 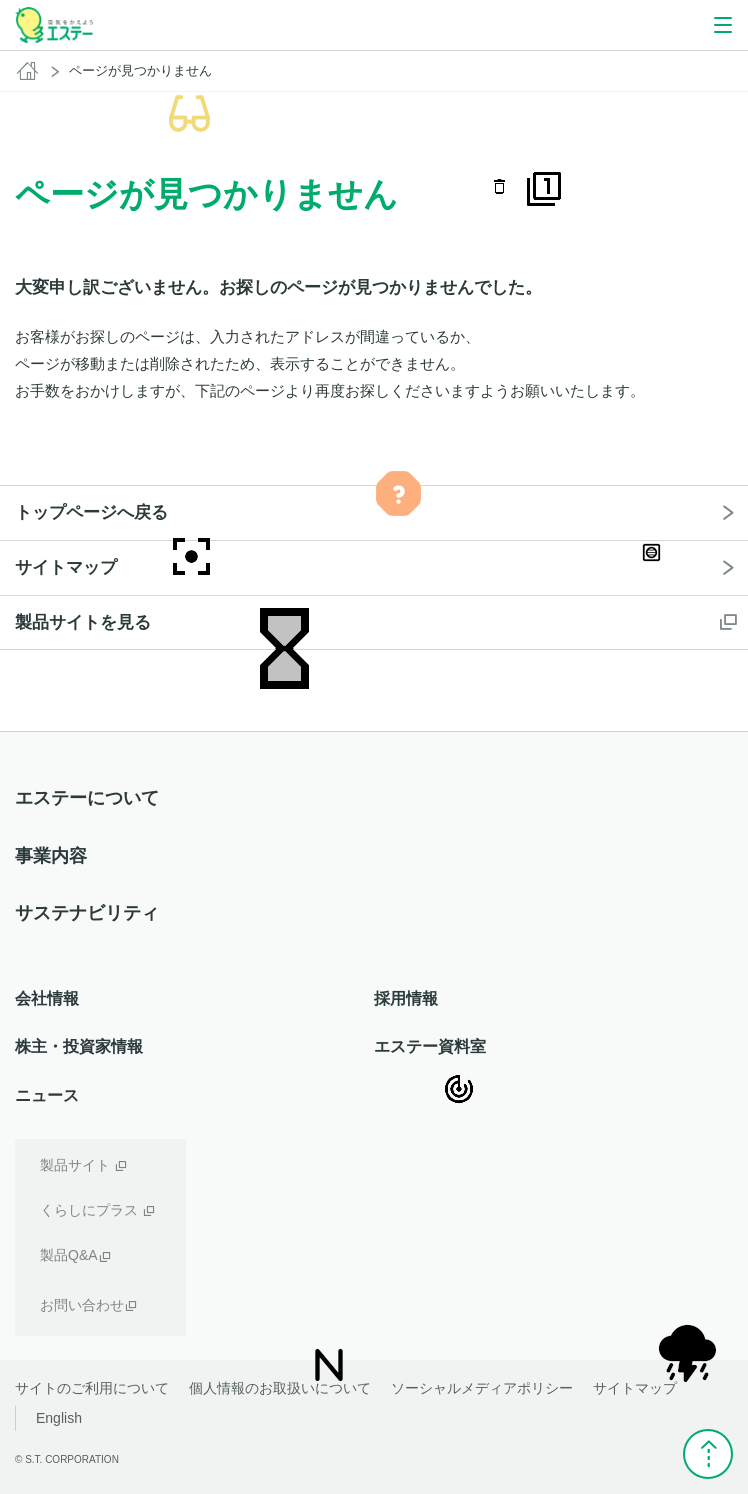 What do you see at coordinates (329, 1365) in the screenshot?
I see `indicates the letter "n" in alphabetical navigation or sorting` at bounding box center [329, 1365].